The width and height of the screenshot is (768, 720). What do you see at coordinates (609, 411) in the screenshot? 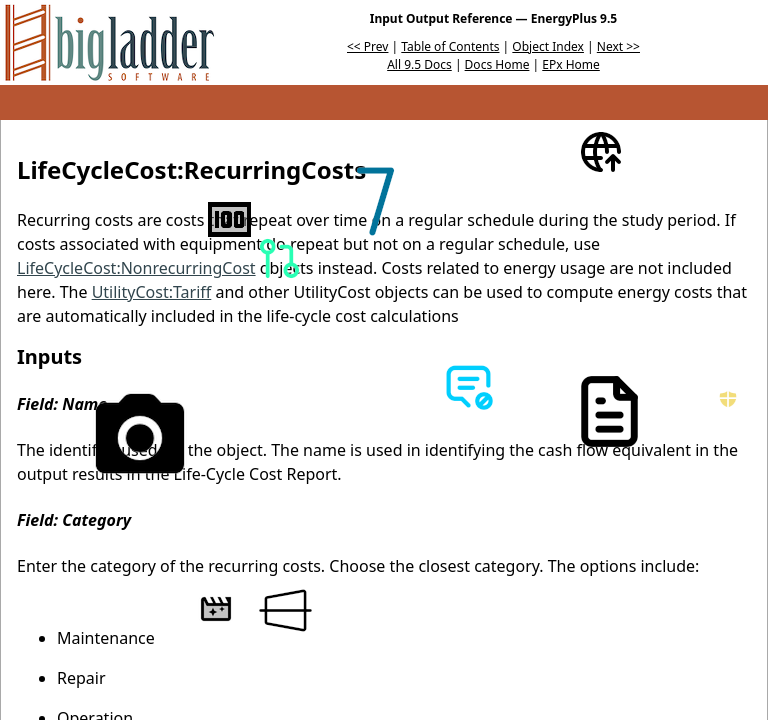
I see `view document contents` at bounding box center [609, 411].